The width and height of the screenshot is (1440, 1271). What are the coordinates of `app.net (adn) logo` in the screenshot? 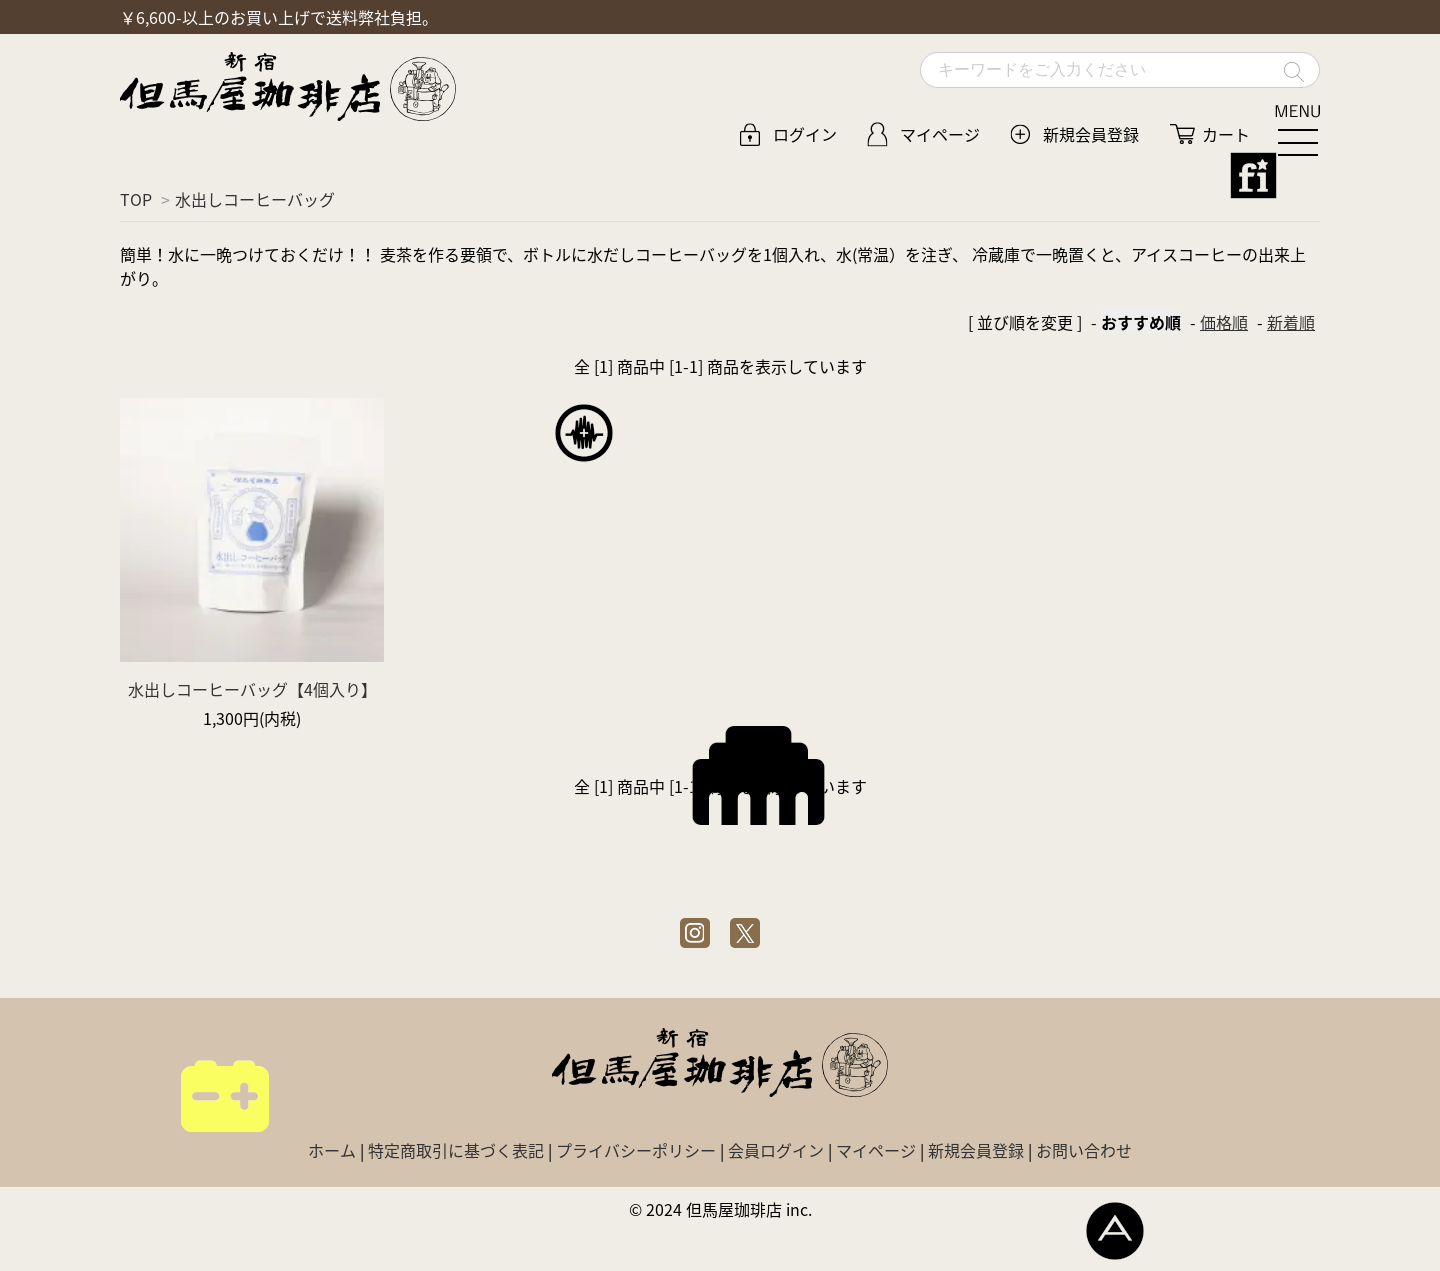 It's located at (1115, 1231).